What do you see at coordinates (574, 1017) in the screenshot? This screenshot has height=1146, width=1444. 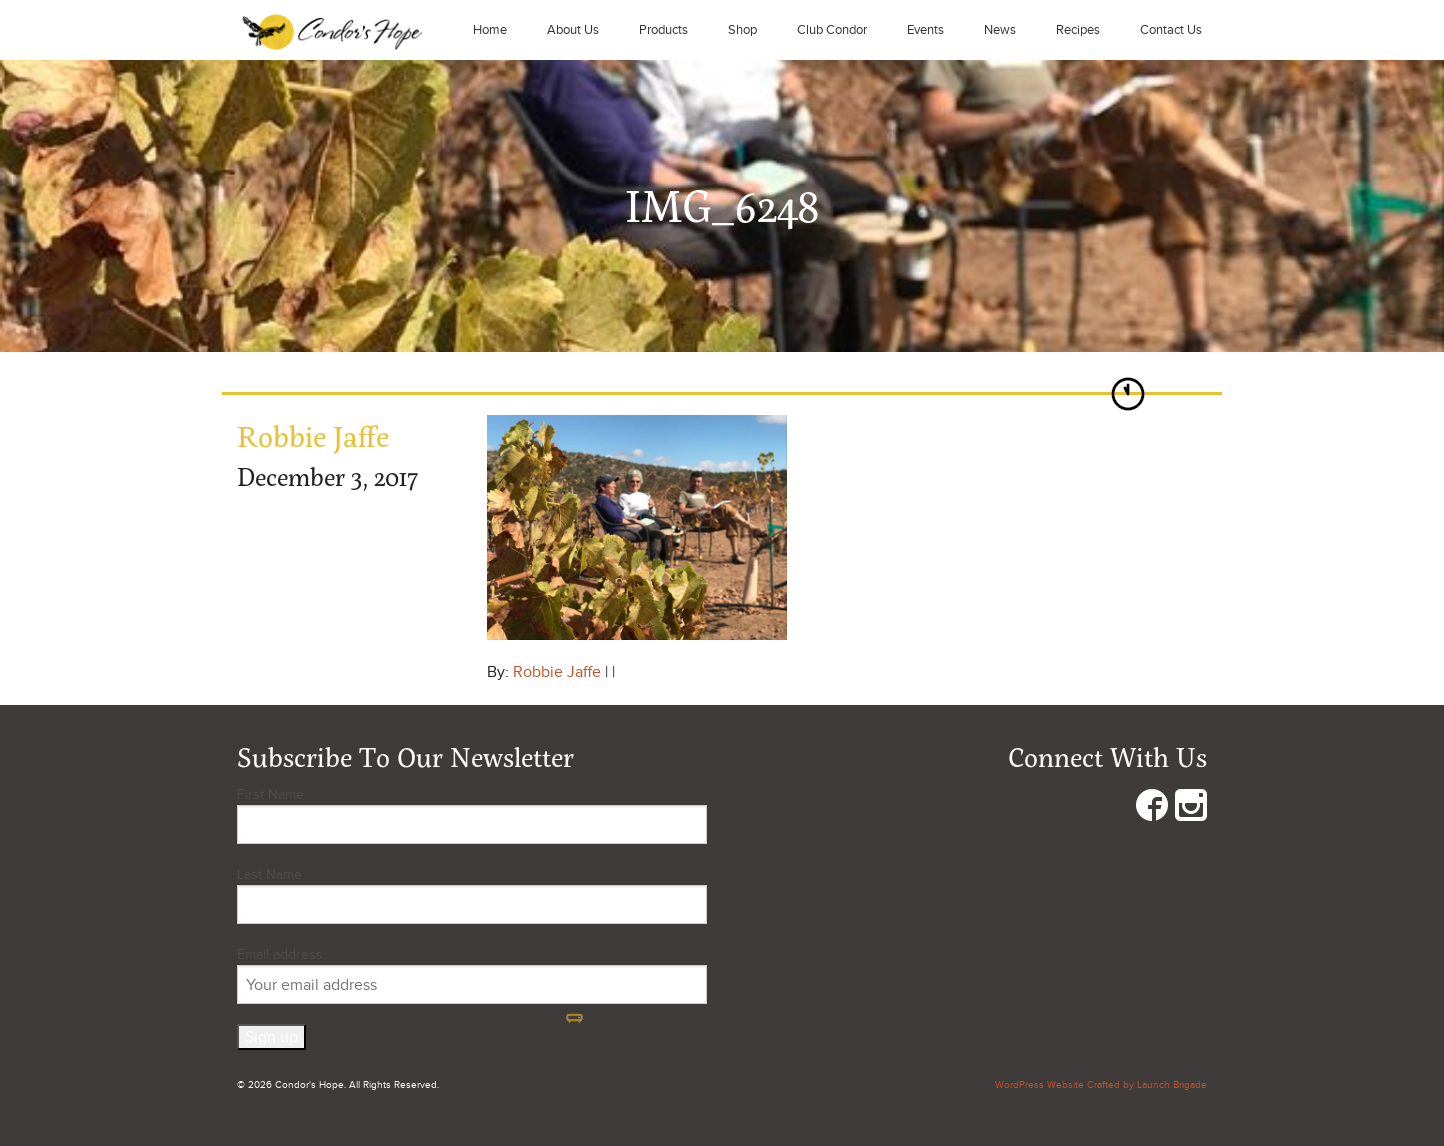 I see `access radio or audio receiver settings` at bounding box center [574, 1017].